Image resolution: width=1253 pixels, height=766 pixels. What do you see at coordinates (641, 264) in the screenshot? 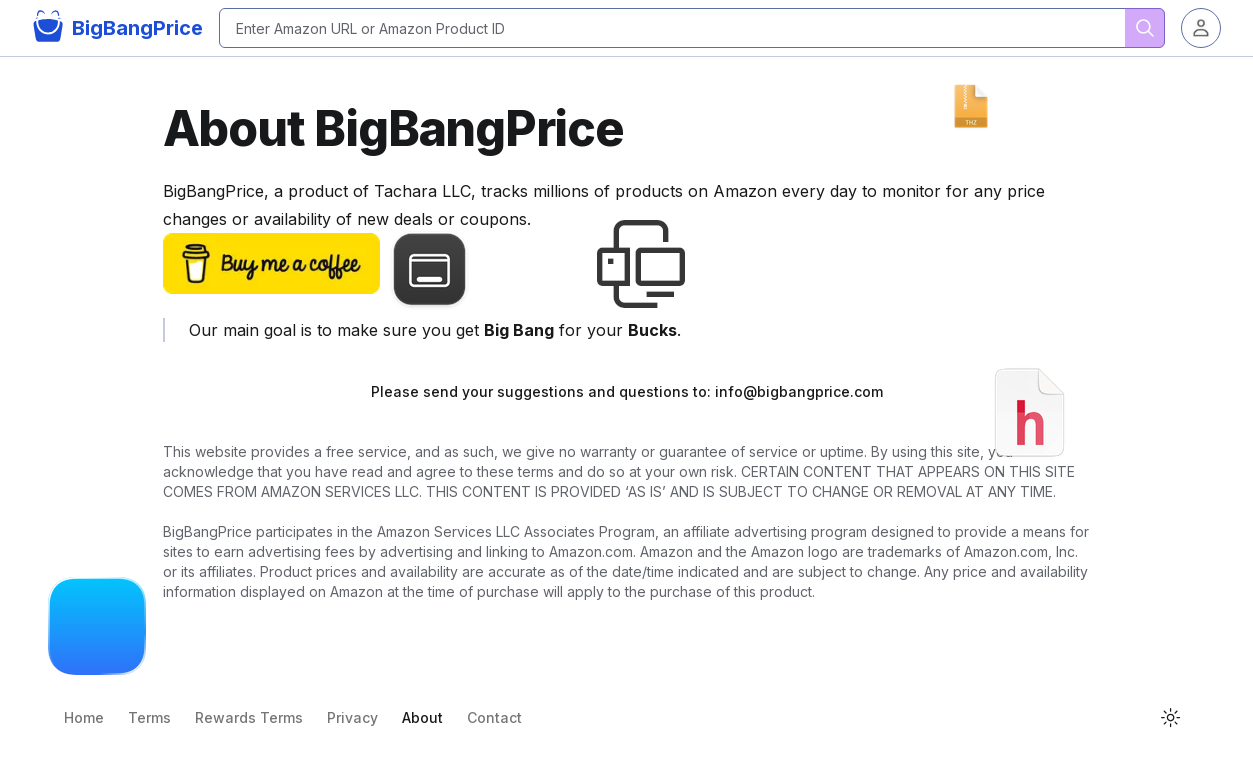
I see `manage connected devices and peripherals` at bounding box center [641, 264].